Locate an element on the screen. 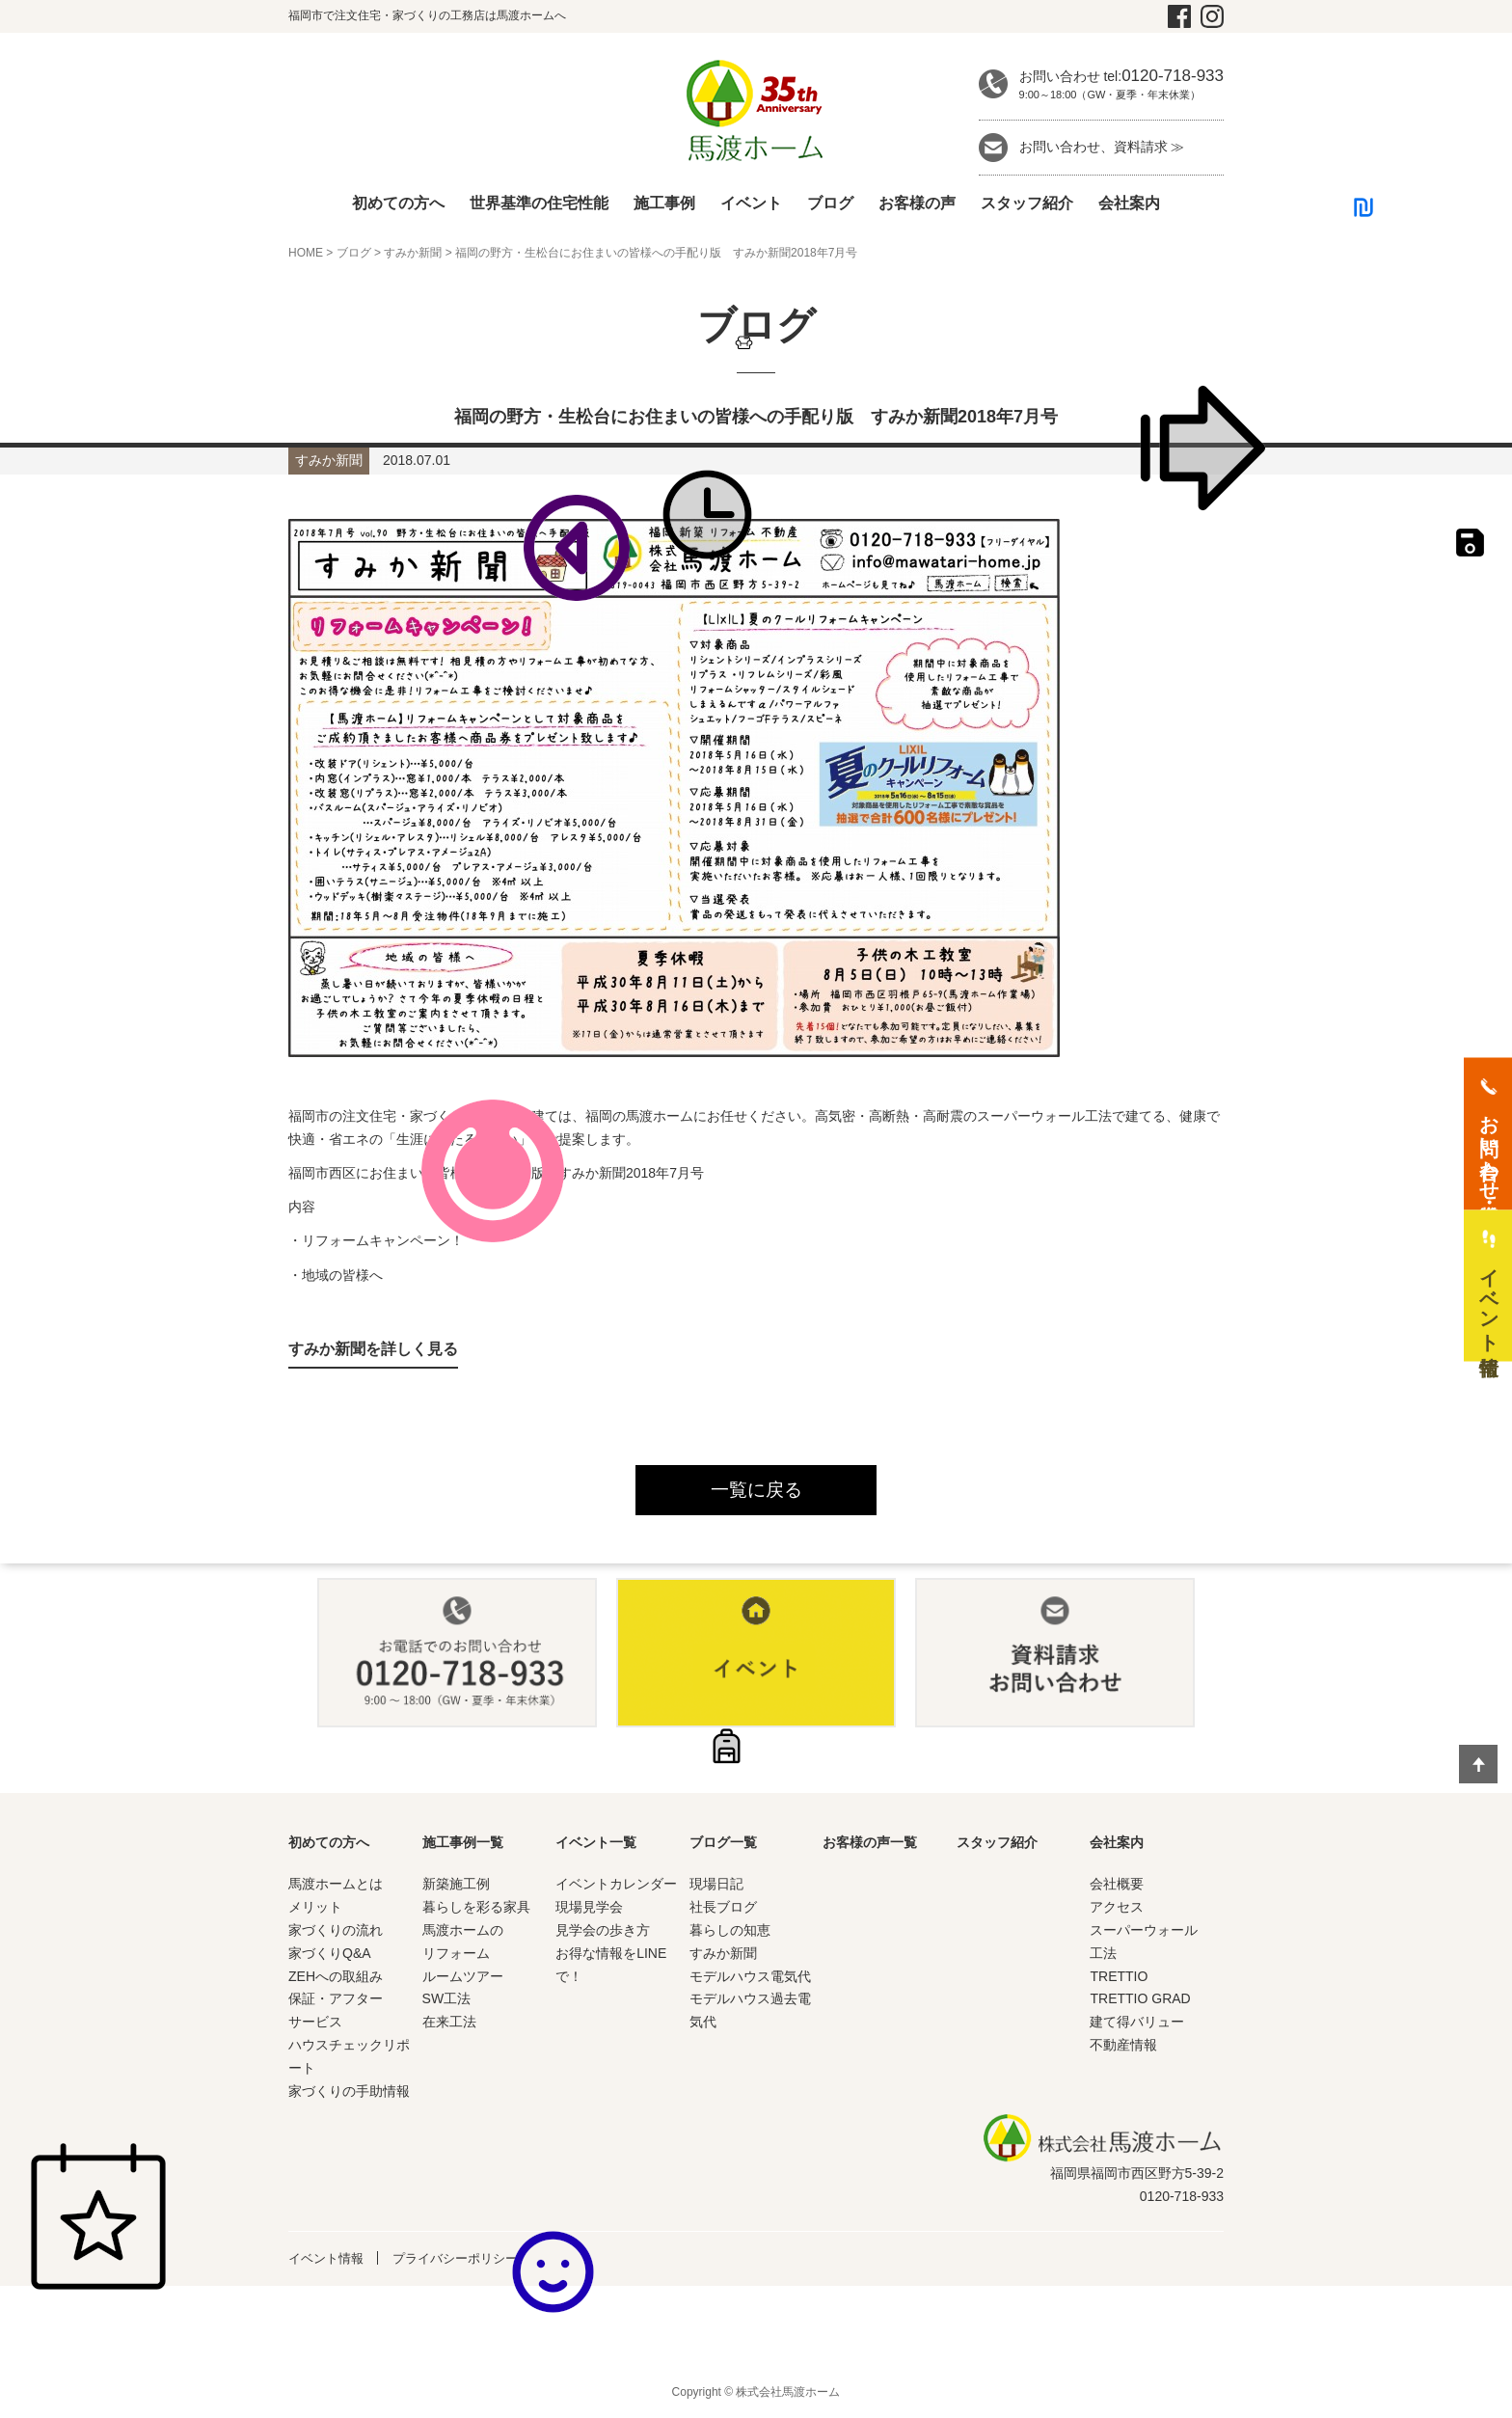  view starred or favorite events is located at coordinates (98, 2222).